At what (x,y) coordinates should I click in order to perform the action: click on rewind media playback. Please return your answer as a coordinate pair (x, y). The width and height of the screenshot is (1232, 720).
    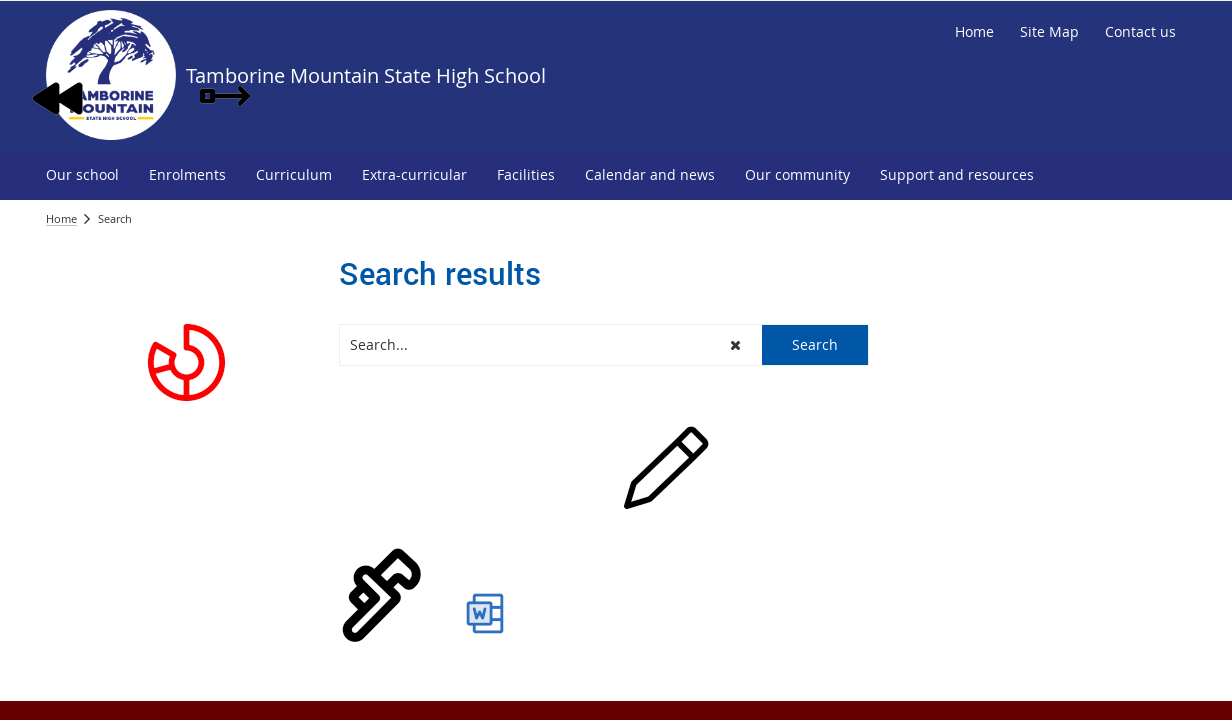
    Looking at the image, I should click on (59, 98).